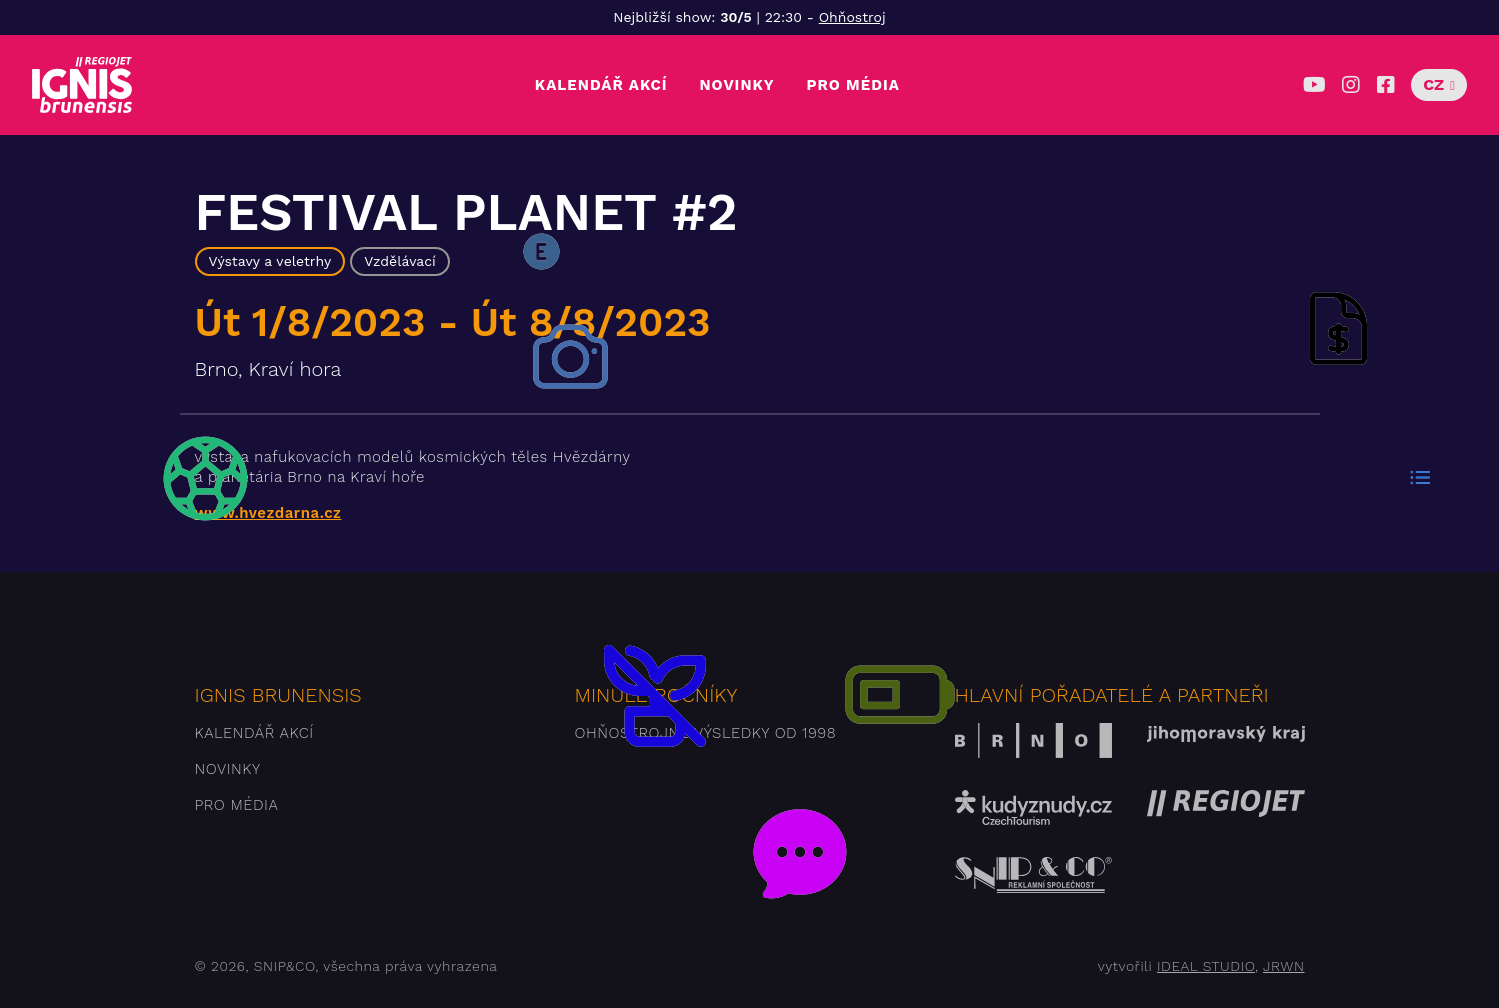 This screenshot has width=1499, height=1008. Describe the element at coordinates (541, 251) in the screenshot. I see `indicates an "E" rating or category` at that location.